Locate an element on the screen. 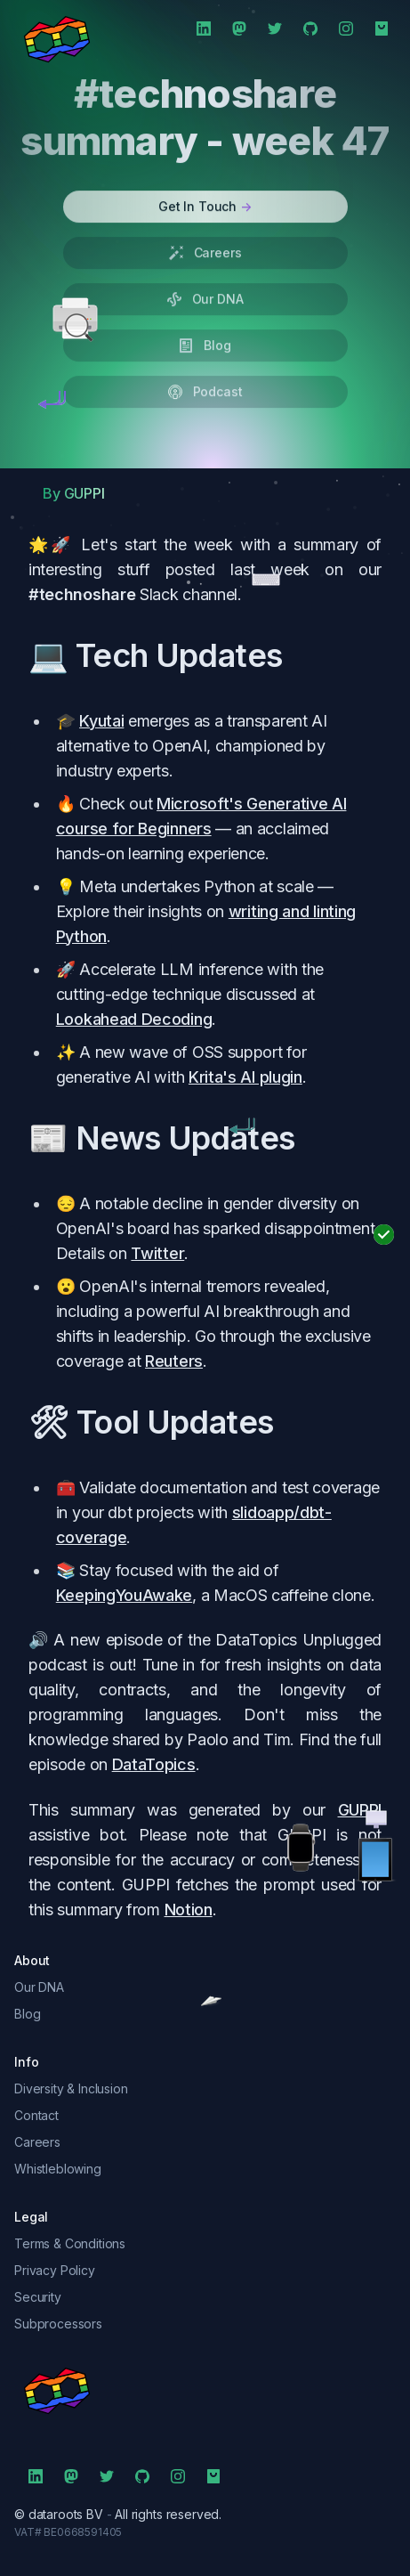 This screenshot has width=410, height=2576. indicates this mac in system preferences or network devices is located at coordinates (376, 1819).